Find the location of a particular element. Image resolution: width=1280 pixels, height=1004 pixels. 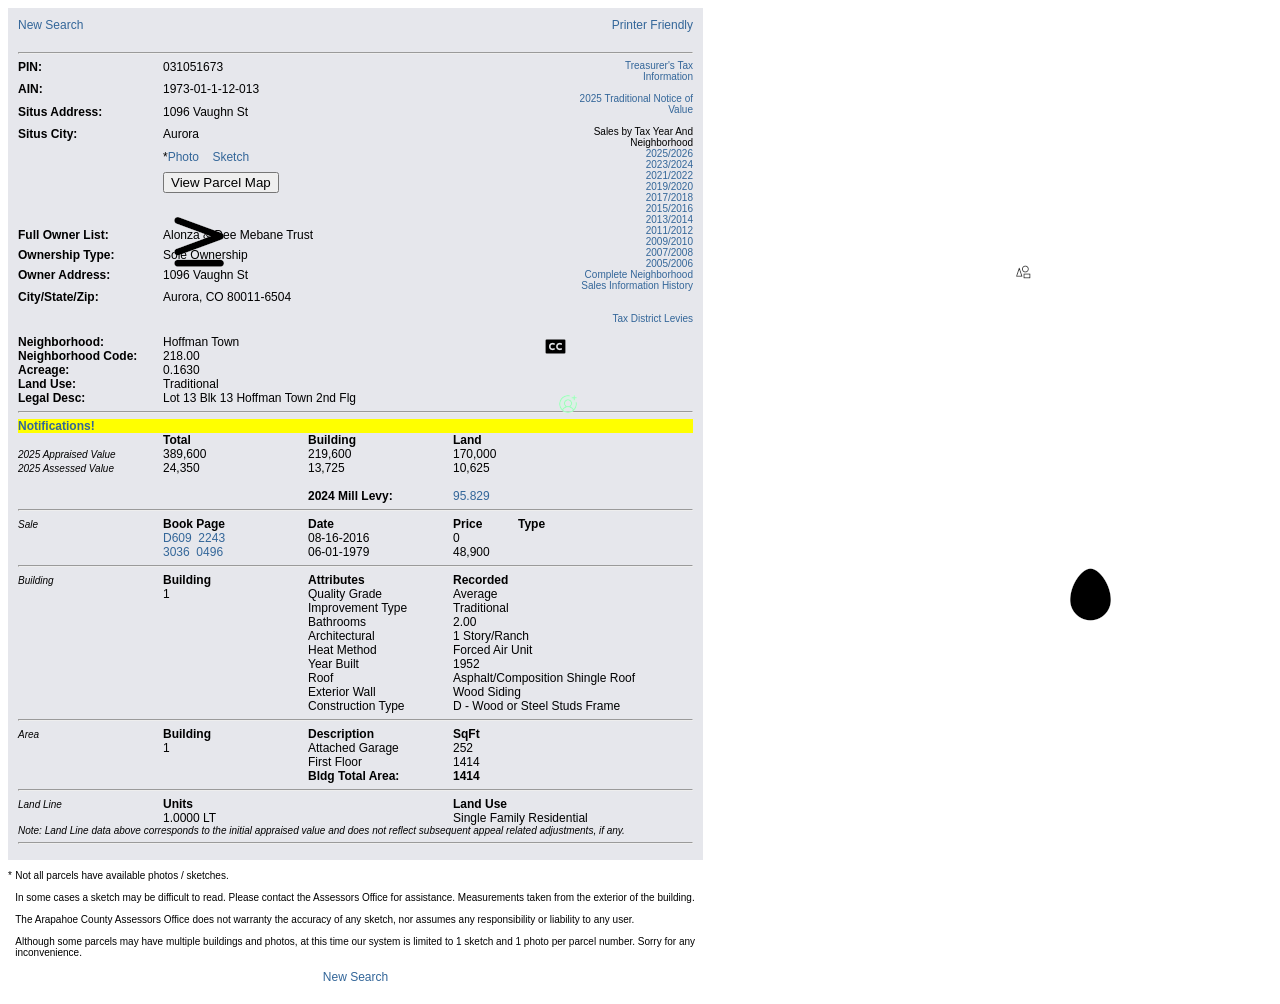

enable closed captions for video content is located at coordinates (555, 346).